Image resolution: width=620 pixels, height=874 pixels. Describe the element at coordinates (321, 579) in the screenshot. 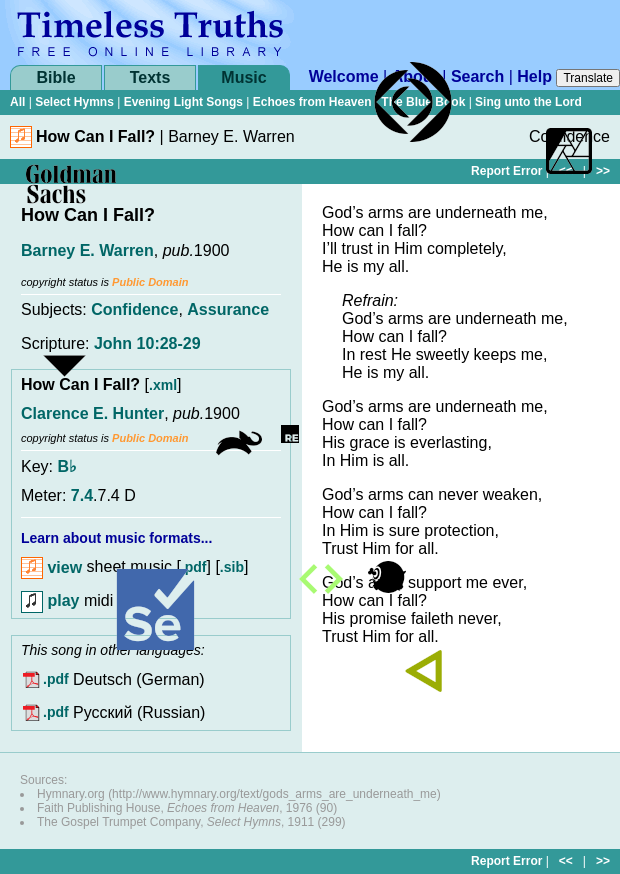

I see `expand content horizontally` at that location.